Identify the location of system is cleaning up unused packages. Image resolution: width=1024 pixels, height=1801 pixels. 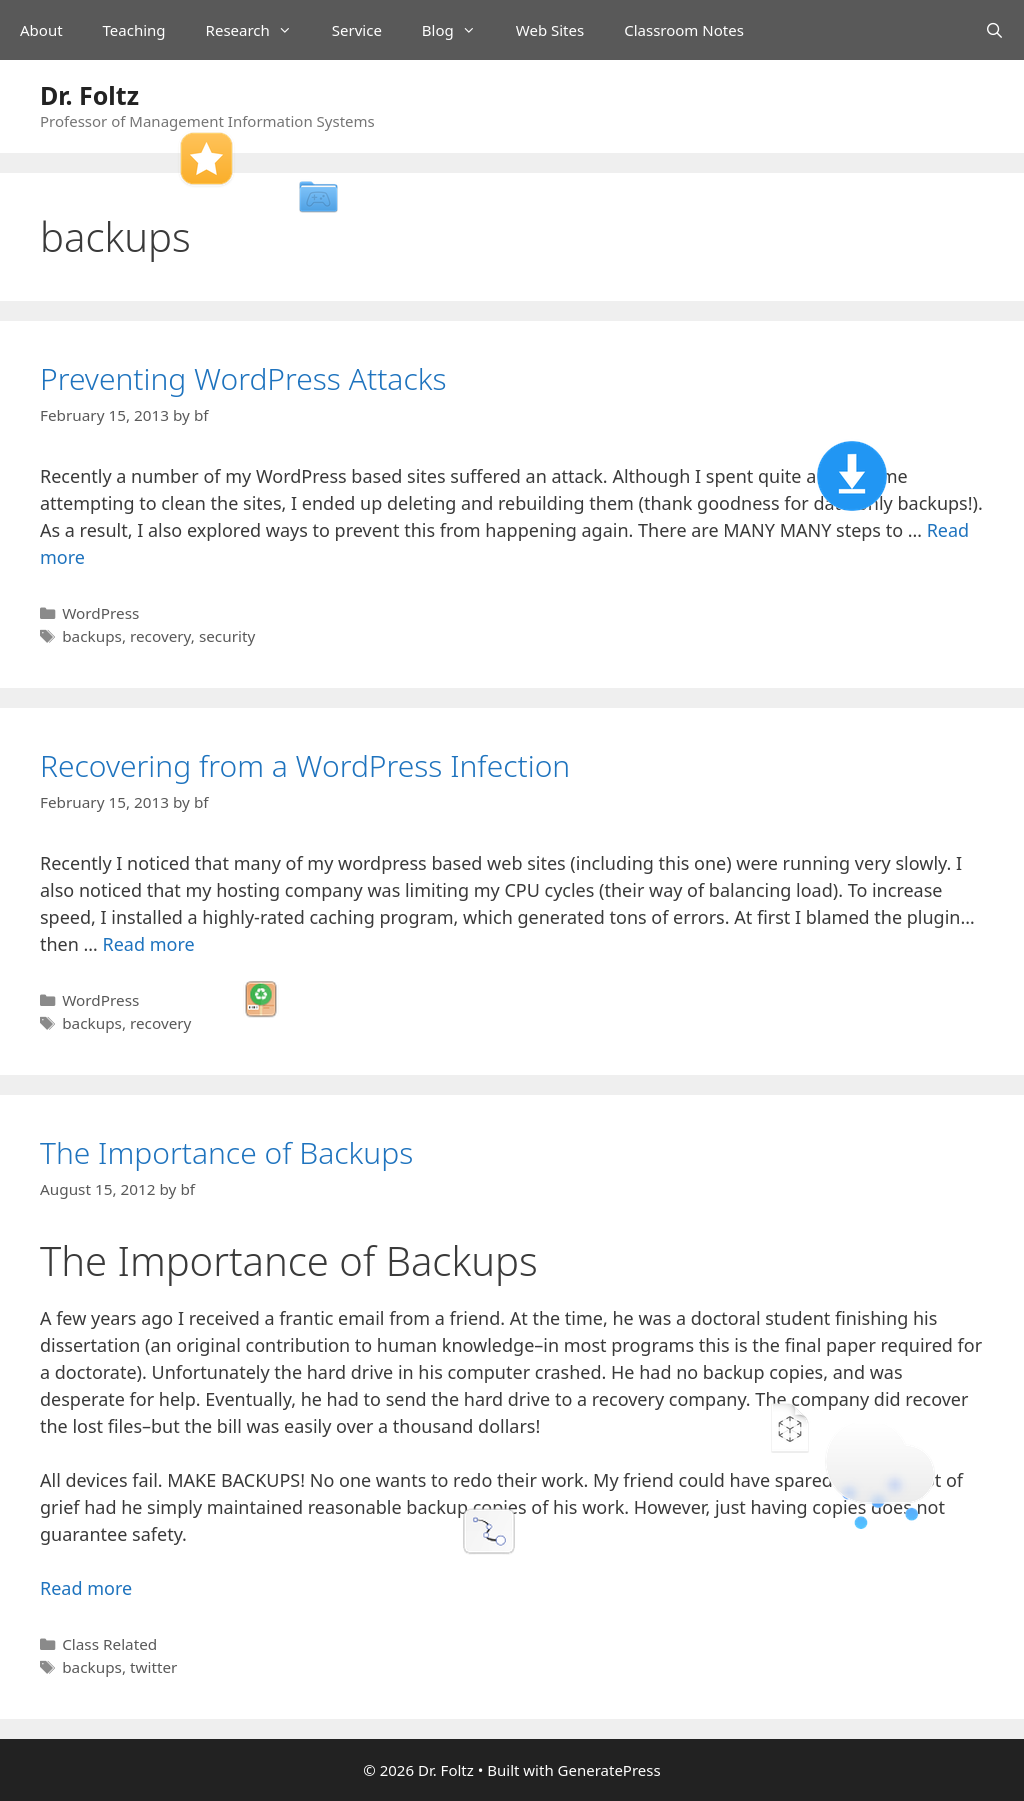
(261, 999).